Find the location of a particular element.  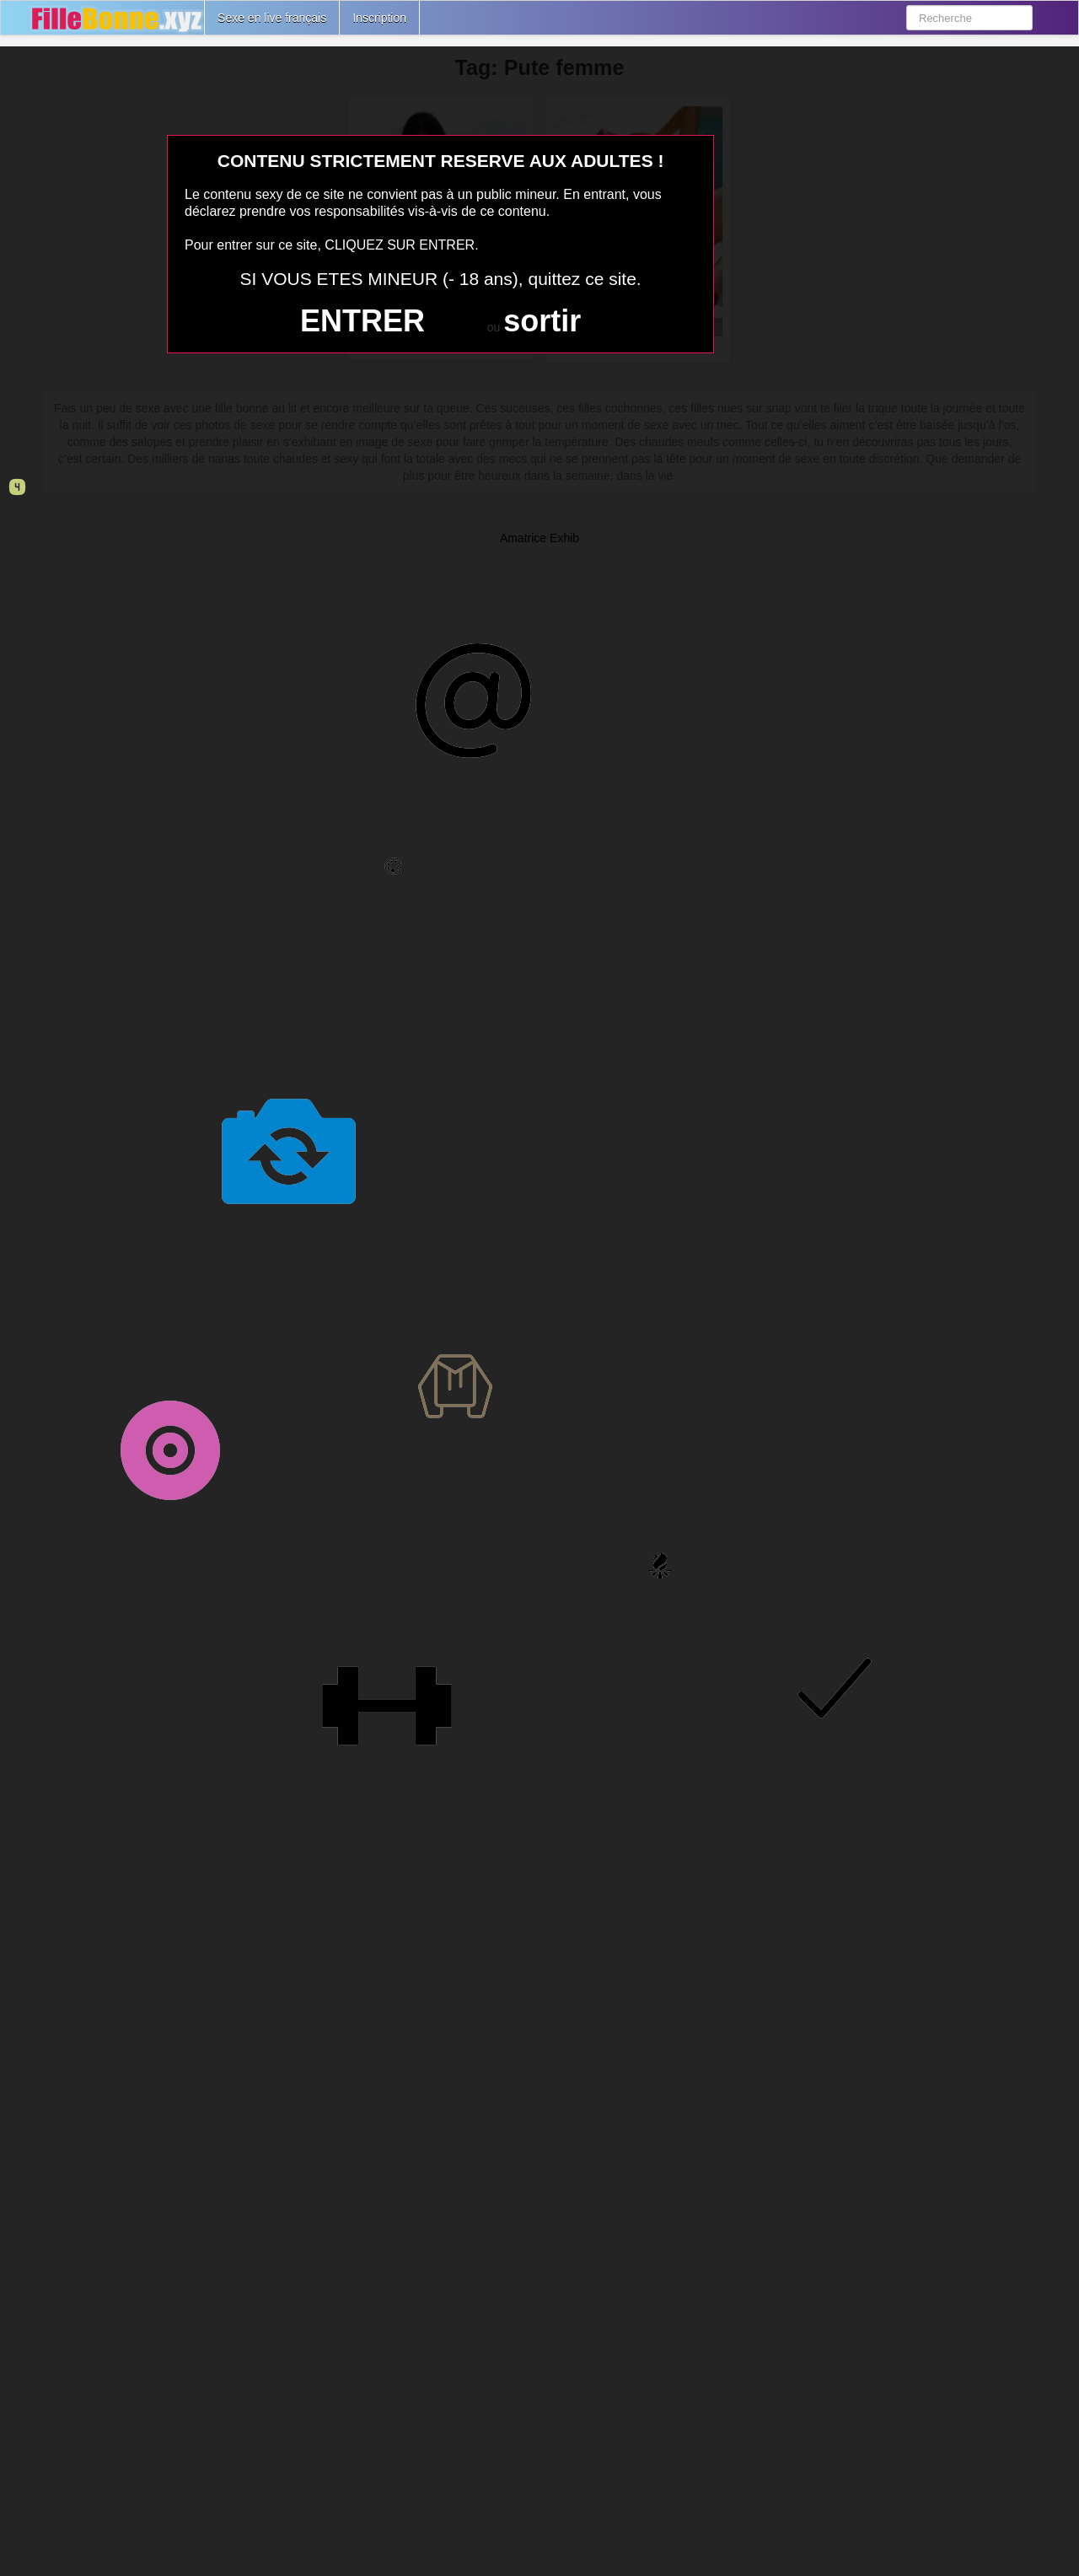

access workout or fitness features is located at coordinates (387, 1706).